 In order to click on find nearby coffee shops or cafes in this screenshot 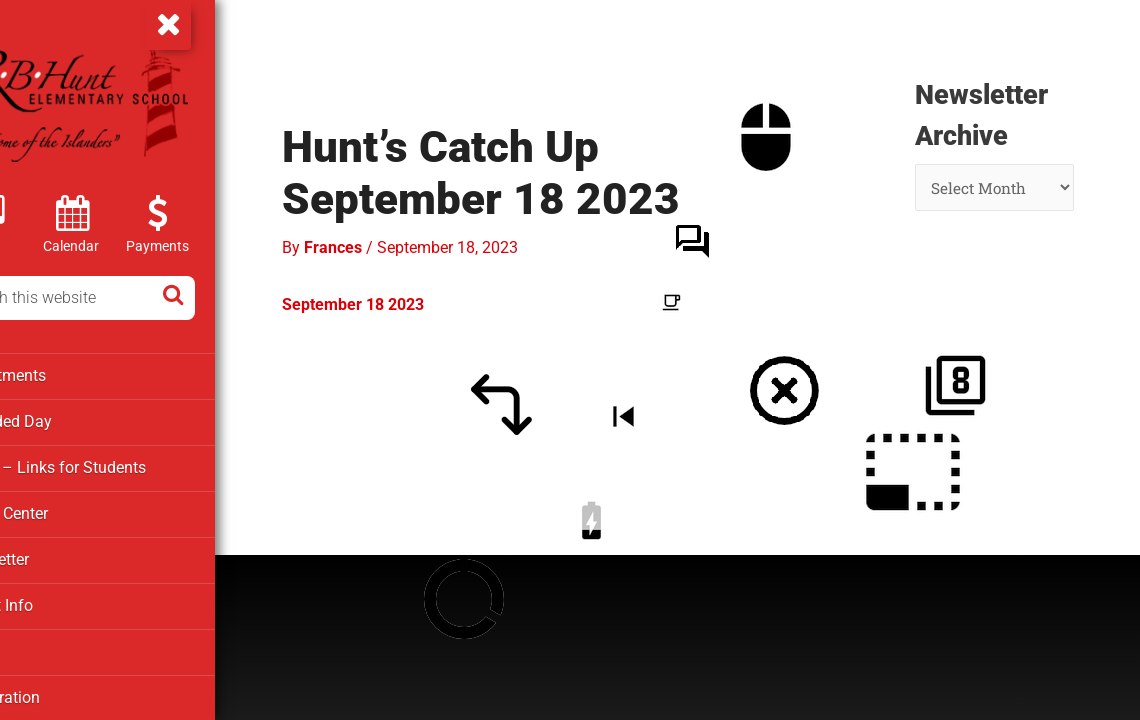, I will do `click(671, 302)`.